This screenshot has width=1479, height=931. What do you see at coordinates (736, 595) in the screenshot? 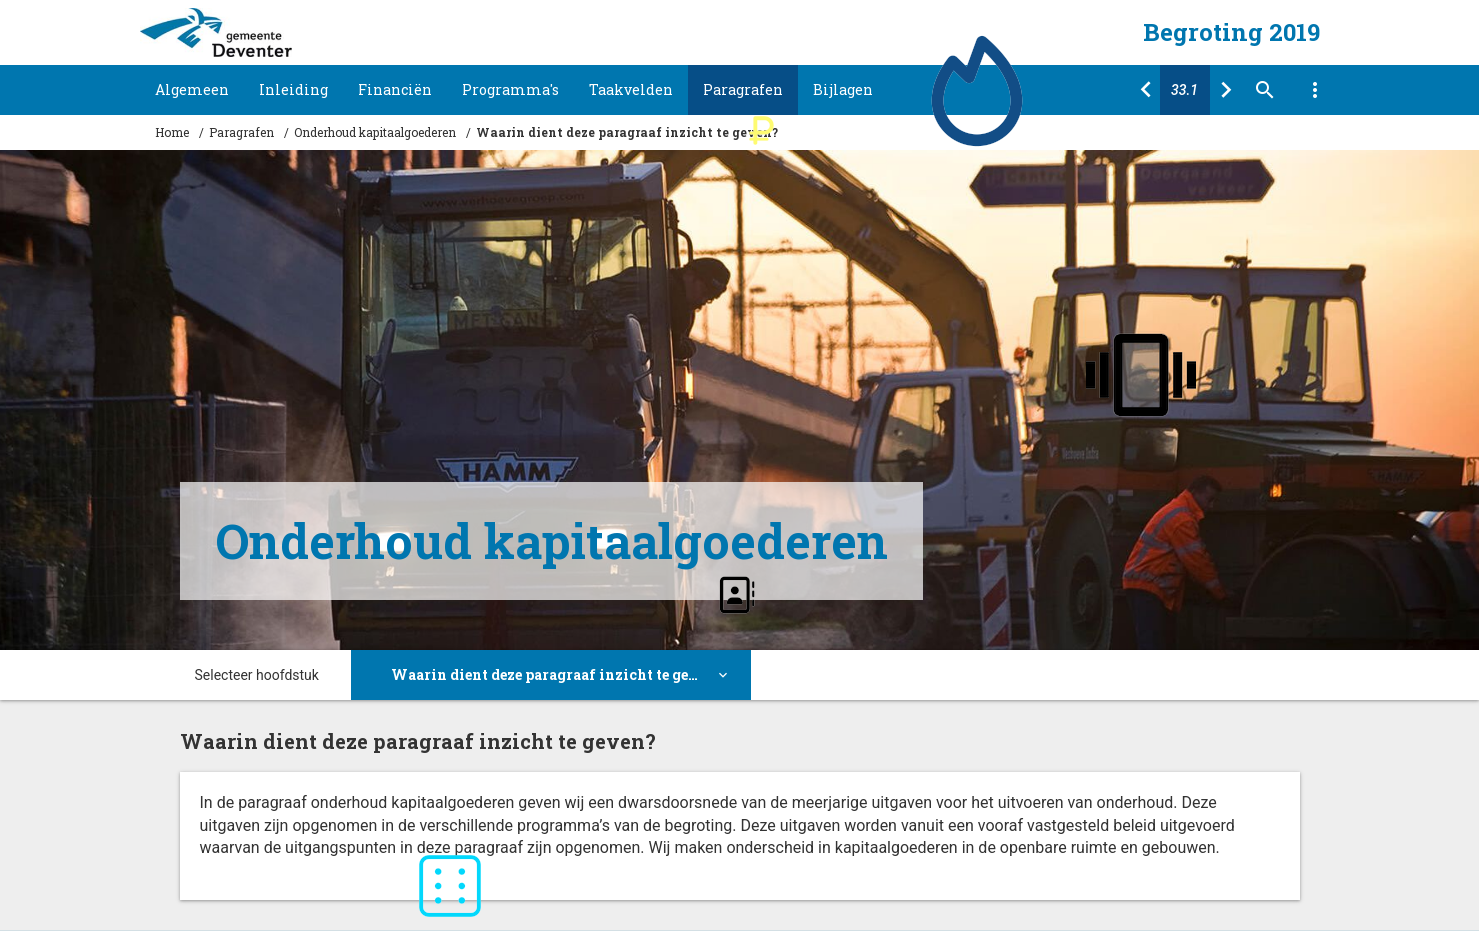
I see `open your contacts list` at bounding box center [736, 595].